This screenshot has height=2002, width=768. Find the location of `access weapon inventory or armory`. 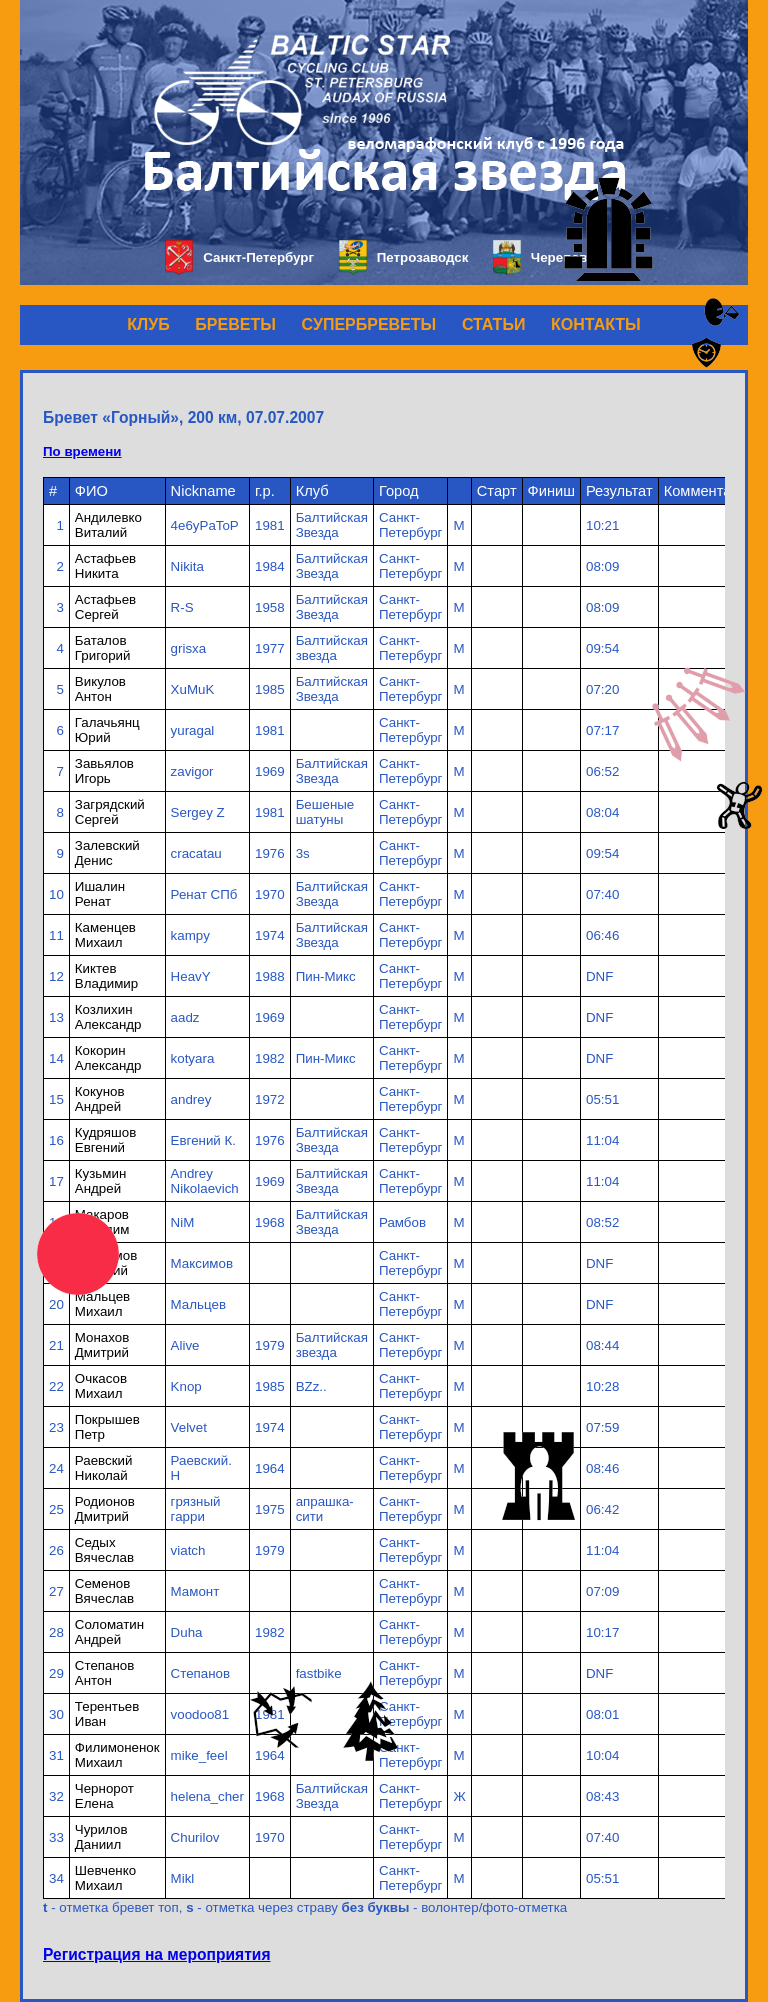

access weapon inventory or armory is located at coordinates (698, 713).